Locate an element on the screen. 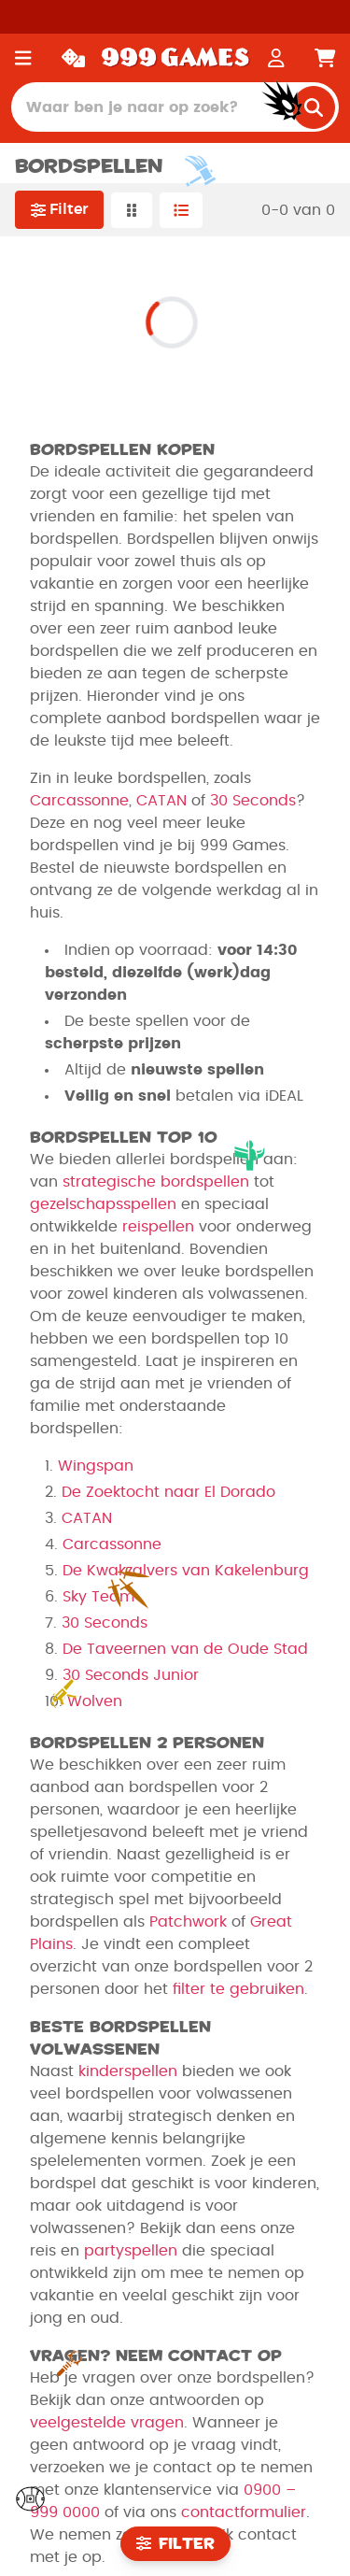  select mp5 submachine gun in weapon loadout is located at coordinates (63, 1693).